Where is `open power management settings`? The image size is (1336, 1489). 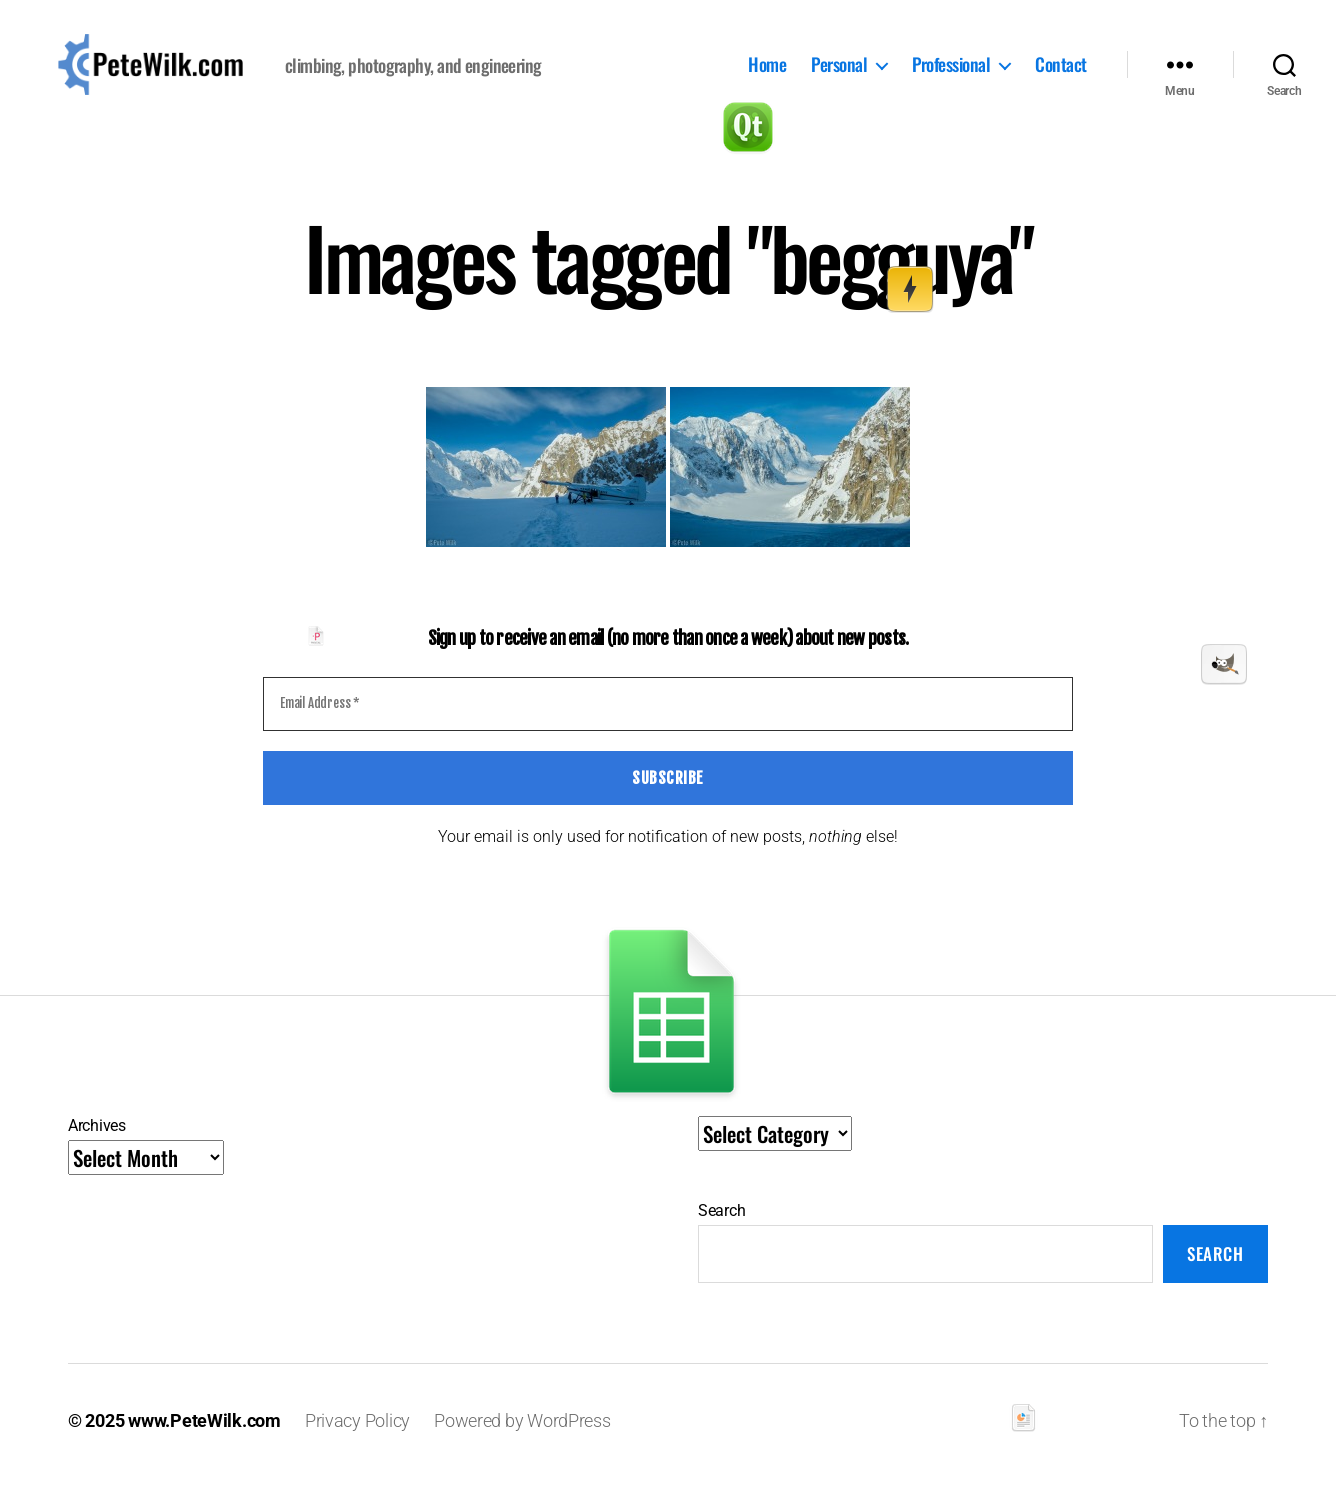
open power management settings is located at coordinates (910, 289).